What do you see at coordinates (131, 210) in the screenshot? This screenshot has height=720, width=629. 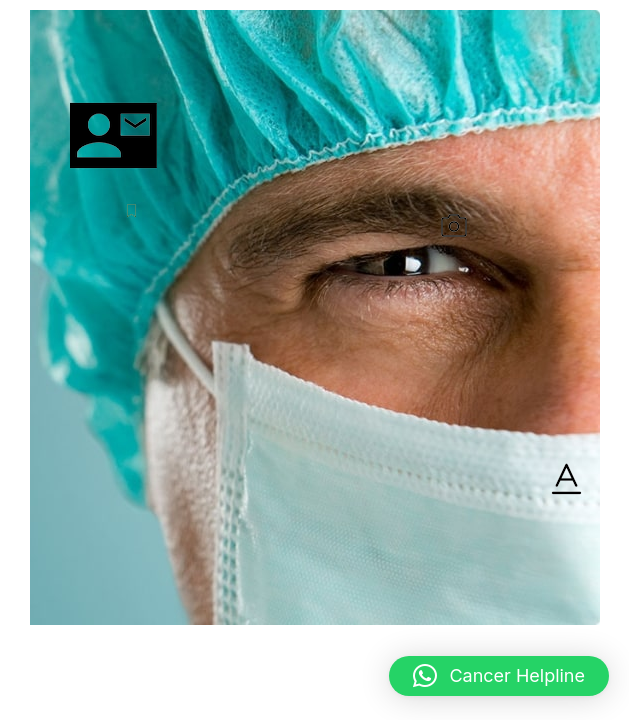 I see `save this item to bookmarks` at bounding box center [131, 210].